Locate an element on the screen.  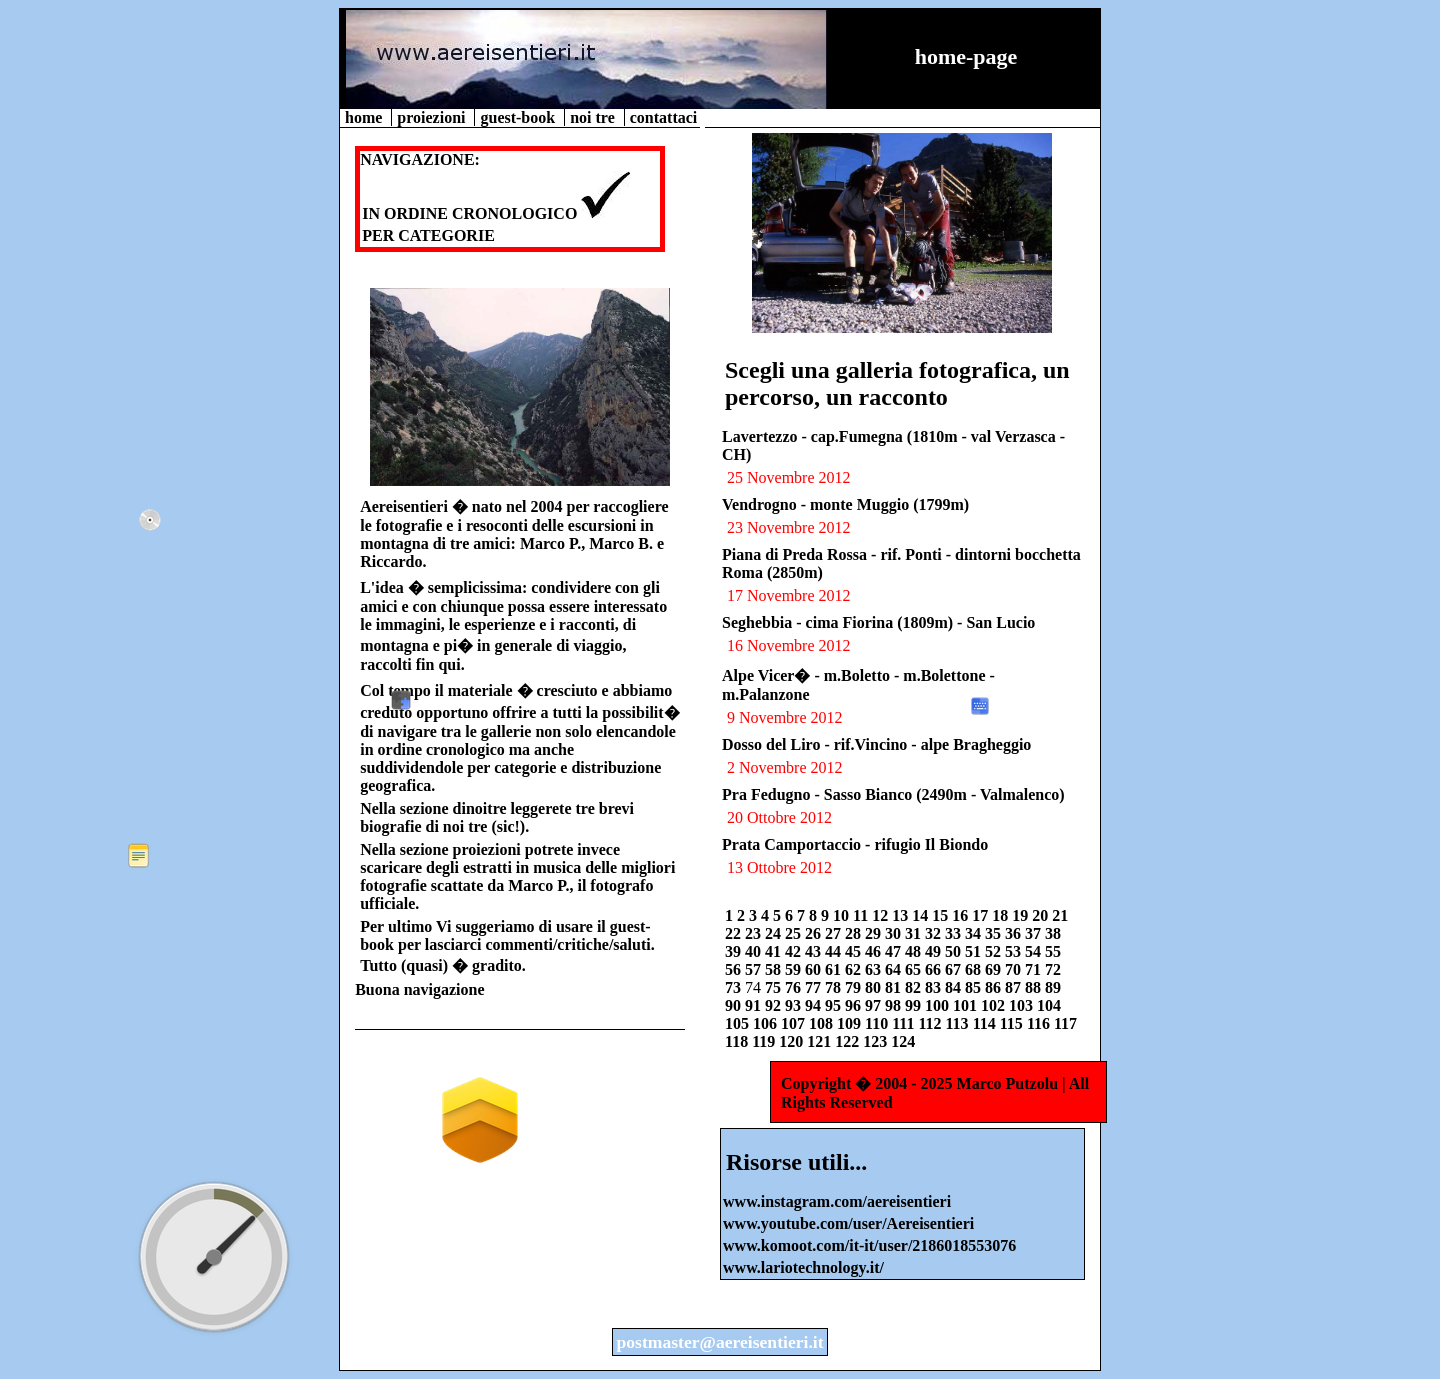
open windows security or protection settings is located at coordinates (480, 1120).